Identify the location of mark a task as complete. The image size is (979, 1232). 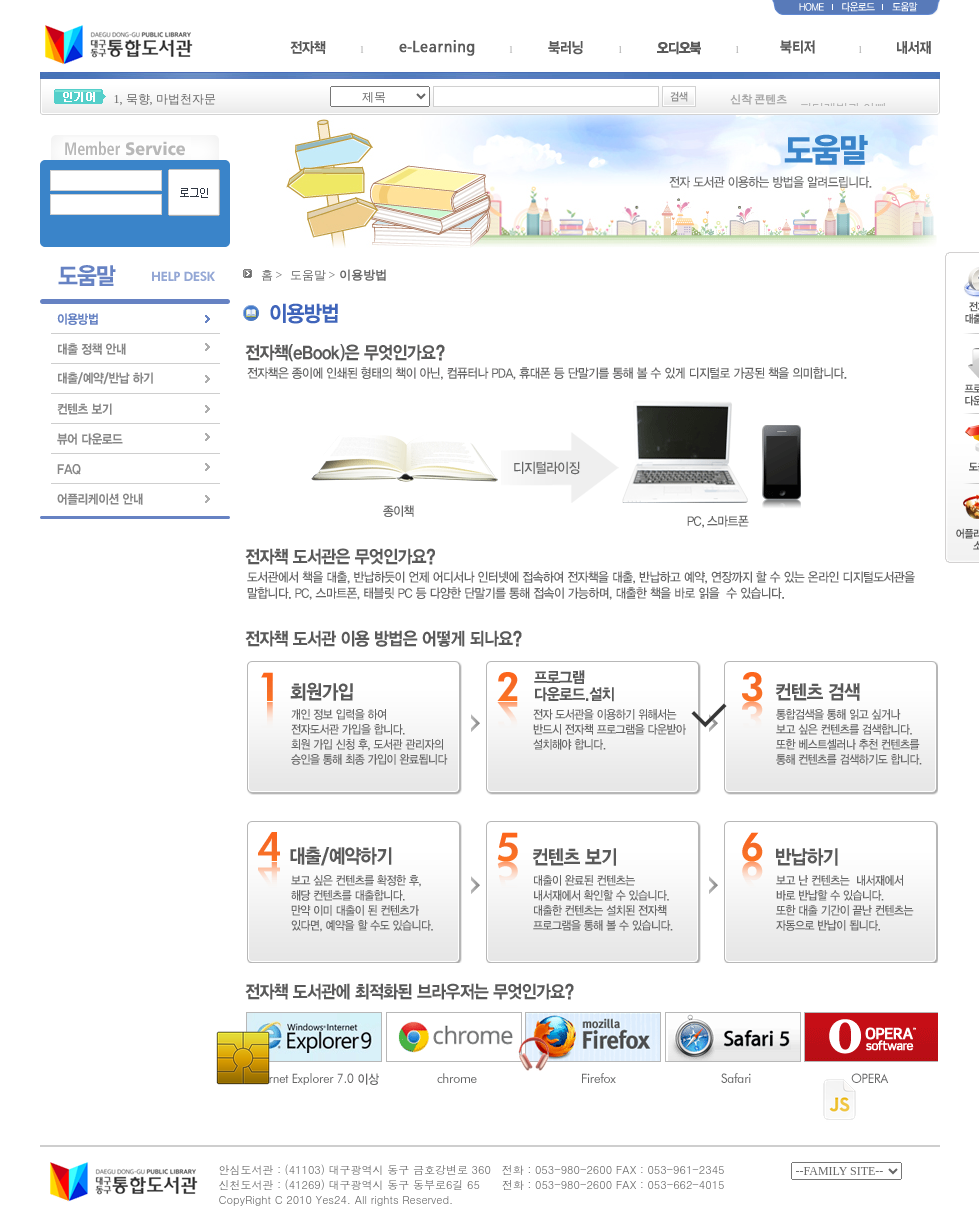
(709, 716).